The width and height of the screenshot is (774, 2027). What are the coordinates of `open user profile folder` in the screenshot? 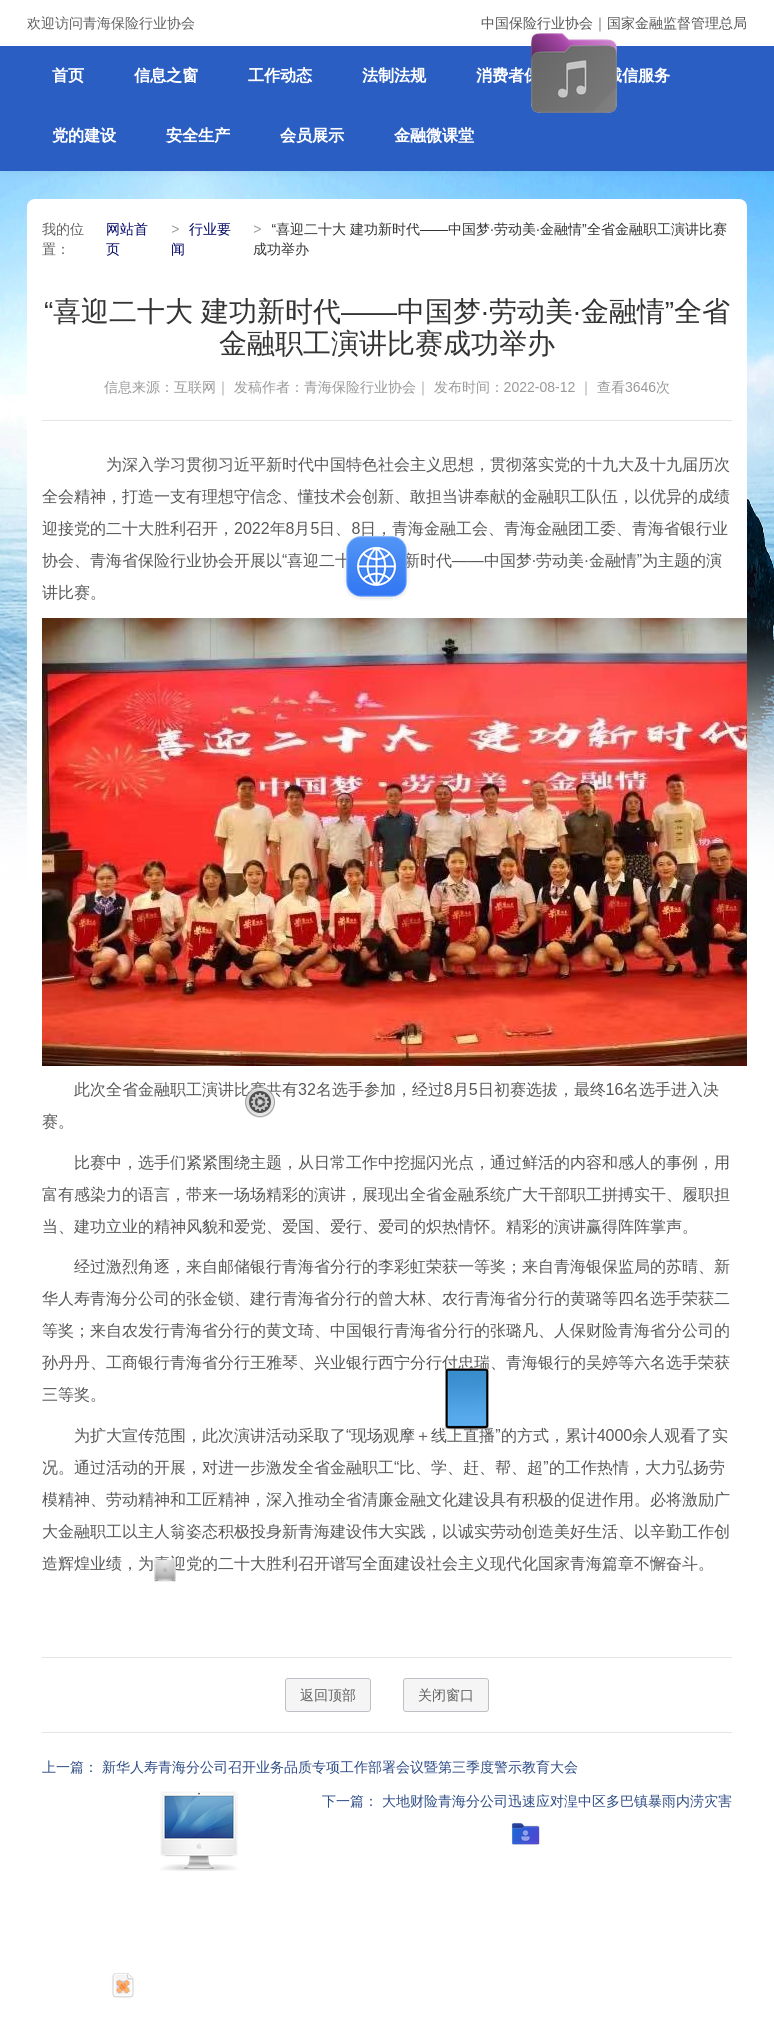 It's located at (525, 1834).